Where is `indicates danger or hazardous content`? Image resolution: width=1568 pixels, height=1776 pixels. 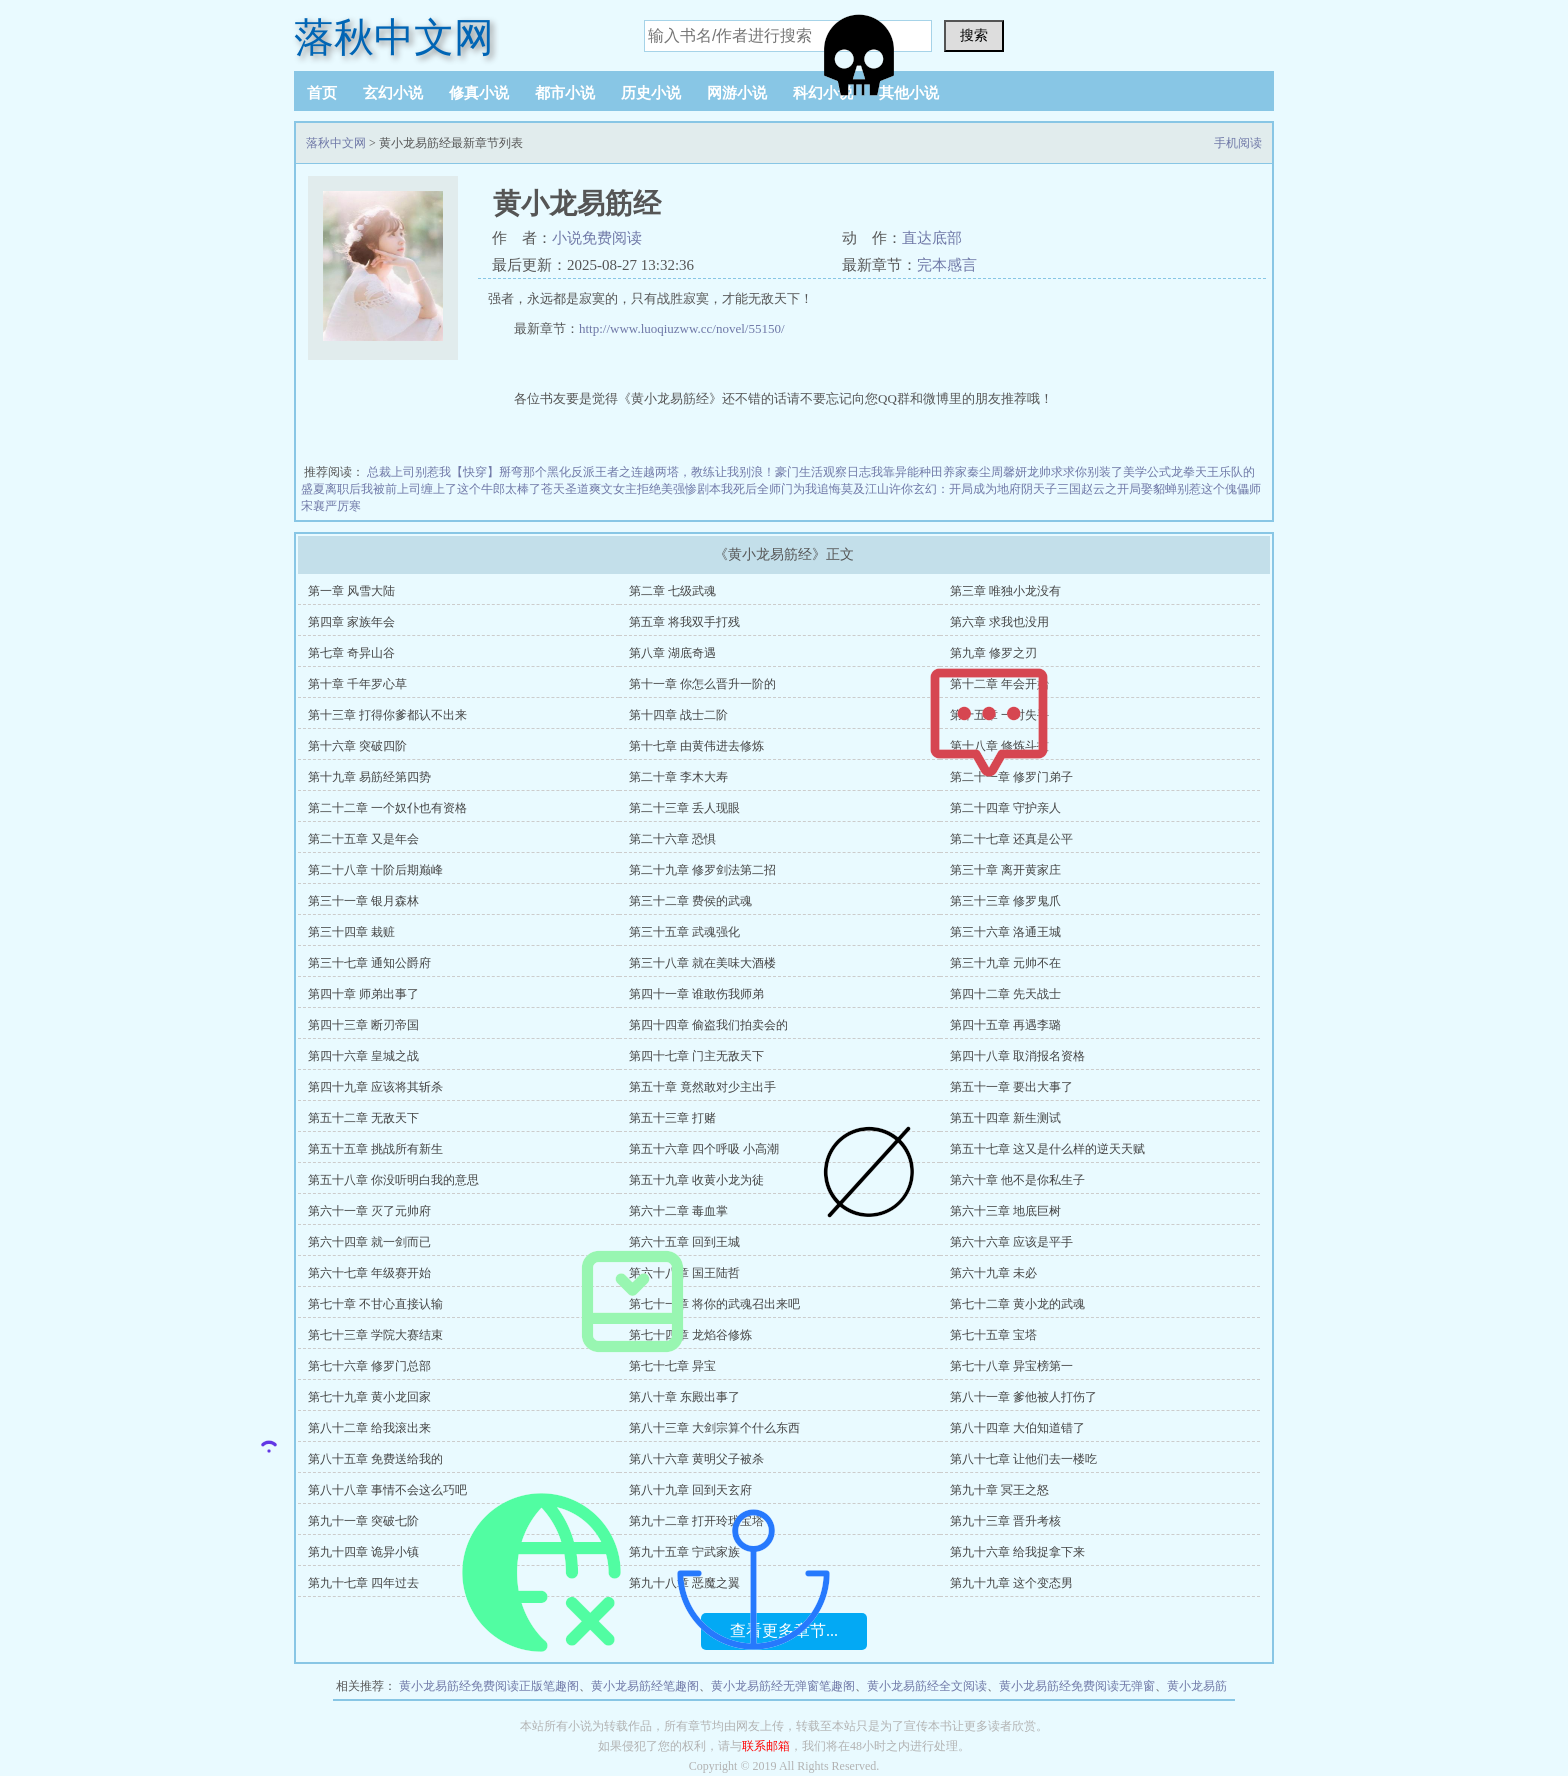
indicates danger or hazardous content is located at coordinates (859, 55).